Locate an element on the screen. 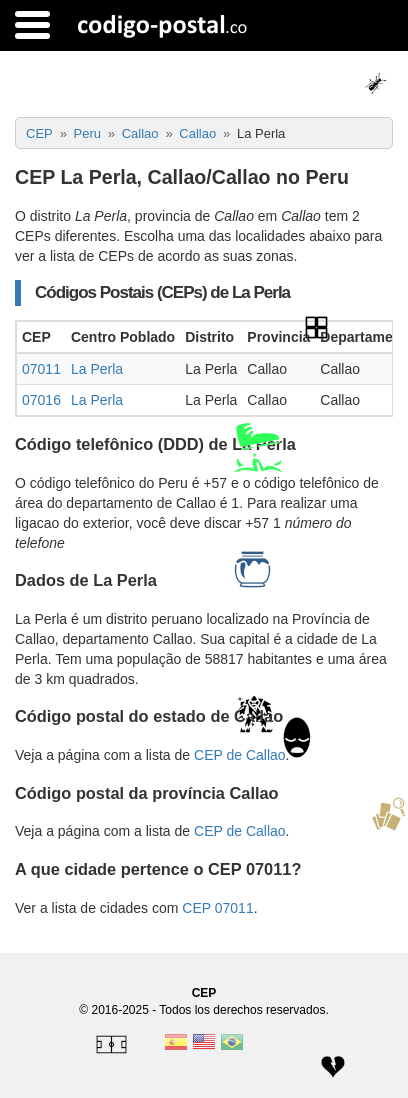 This screenshot has height=1098, width=408. view inventory or storage container is located at coordinates (252, 569).